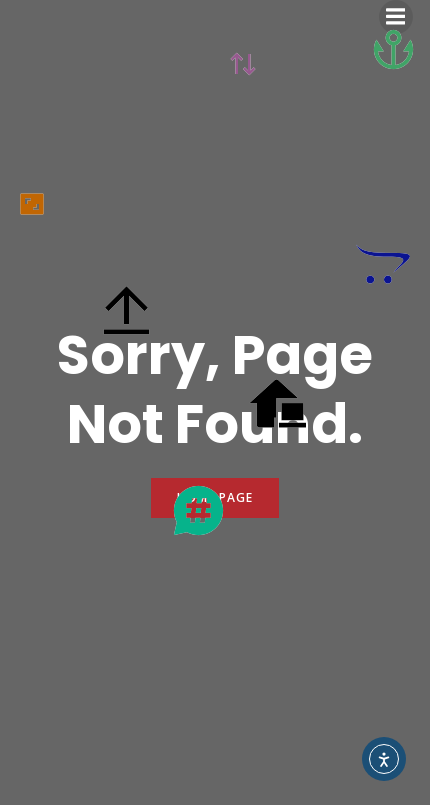  What do you see at coordinates (198, 510) in the screenshot?
I see `open a chat channel or thread` at bounding box center [198, 510].